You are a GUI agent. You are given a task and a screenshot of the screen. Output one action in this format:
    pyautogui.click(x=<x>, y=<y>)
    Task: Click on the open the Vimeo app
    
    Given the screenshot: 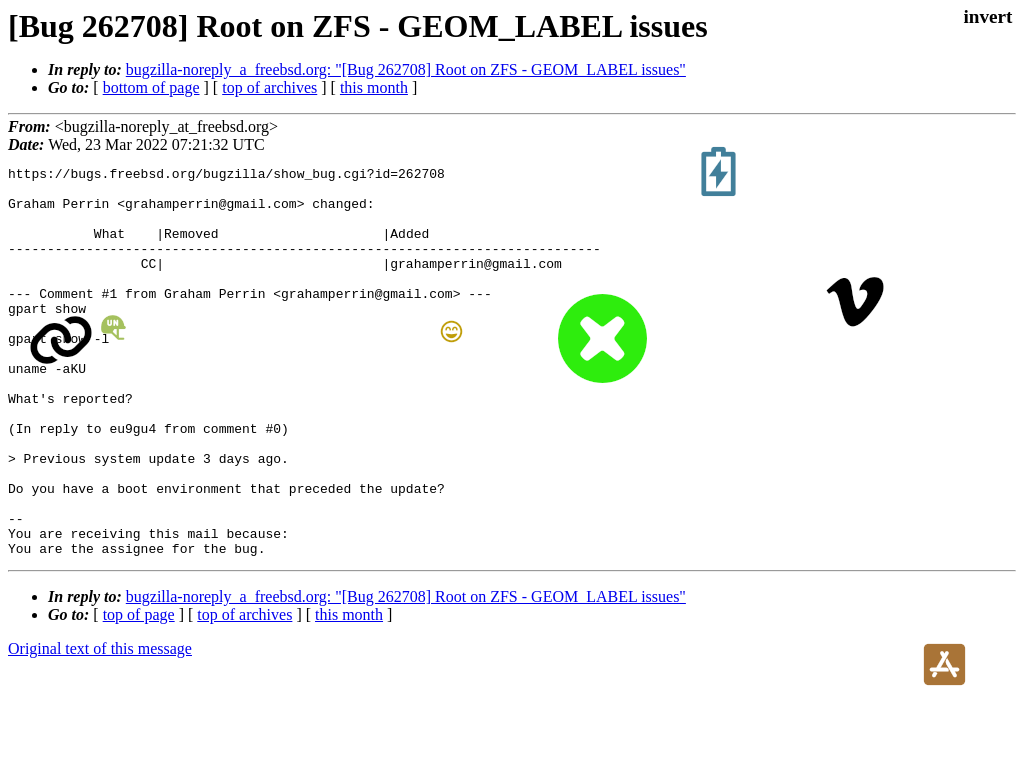 What is the action you would take?
    pyautogui.click(x=856, y=301)
    